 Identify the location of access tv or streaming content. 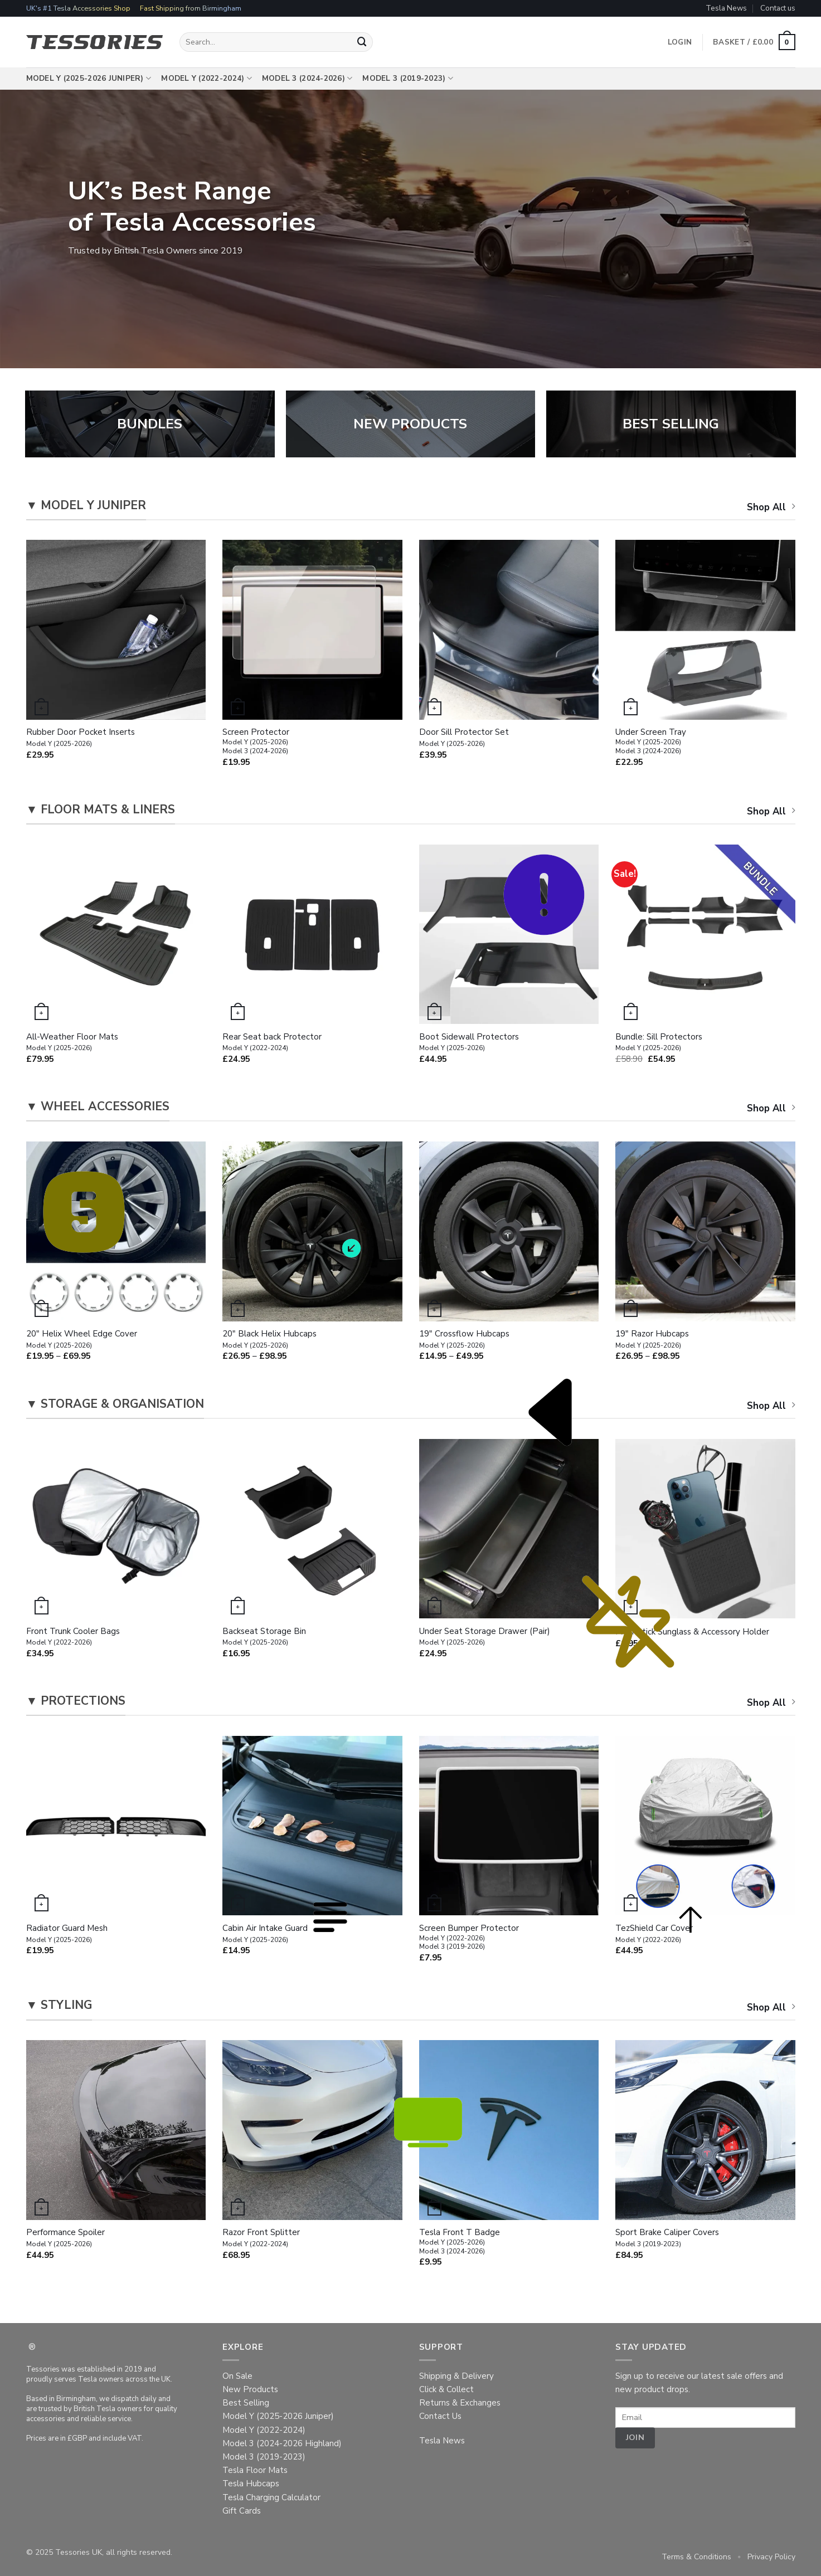
(428, 2123).